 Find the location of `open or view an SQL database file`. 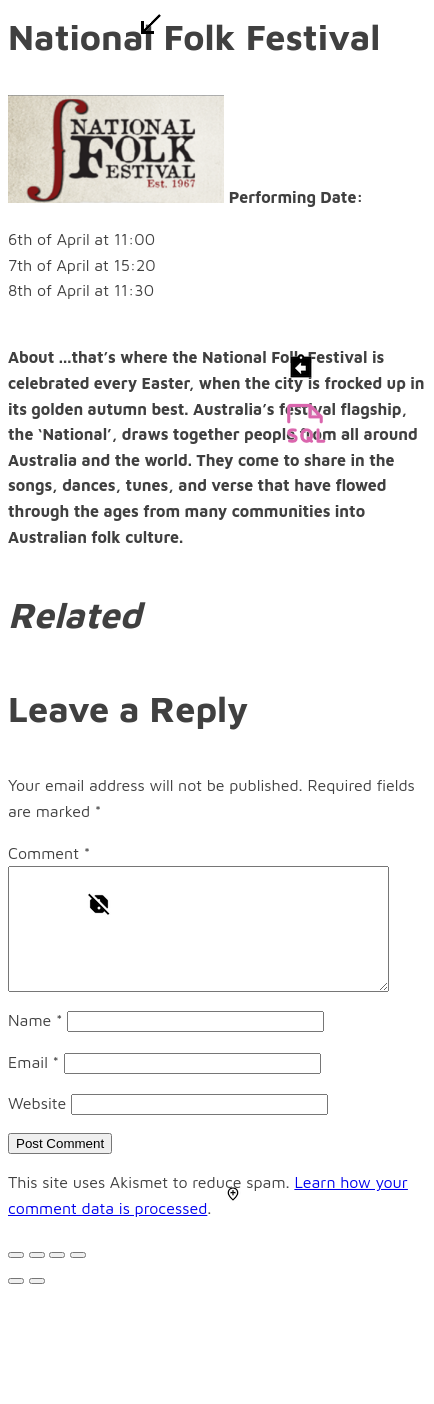

open or view an SQL database file is located at coordinates (305, 425).